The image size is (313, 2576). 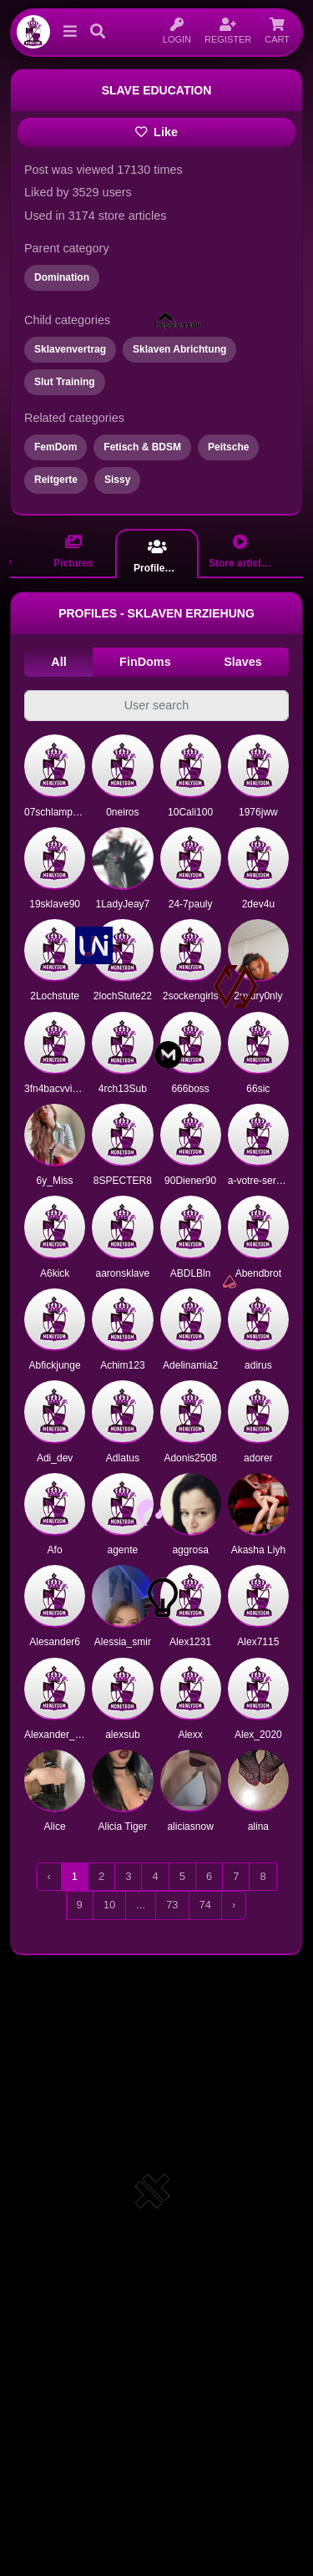 I want to click on capacitor framework logo, so click(x=152, y=2191).